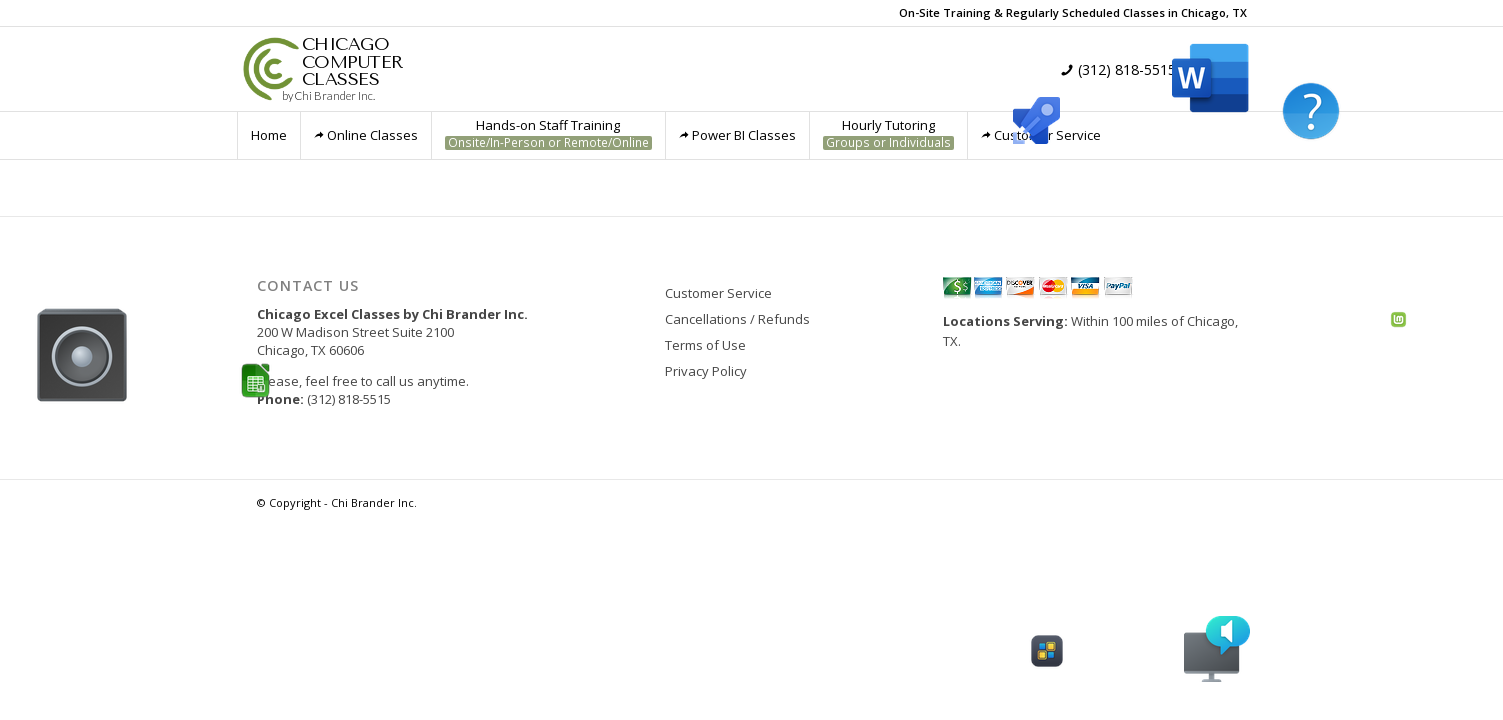 The height and width of the screenshot is (720, 1503). I want to click on open the narrator accessibility app, so click(1217, 649).